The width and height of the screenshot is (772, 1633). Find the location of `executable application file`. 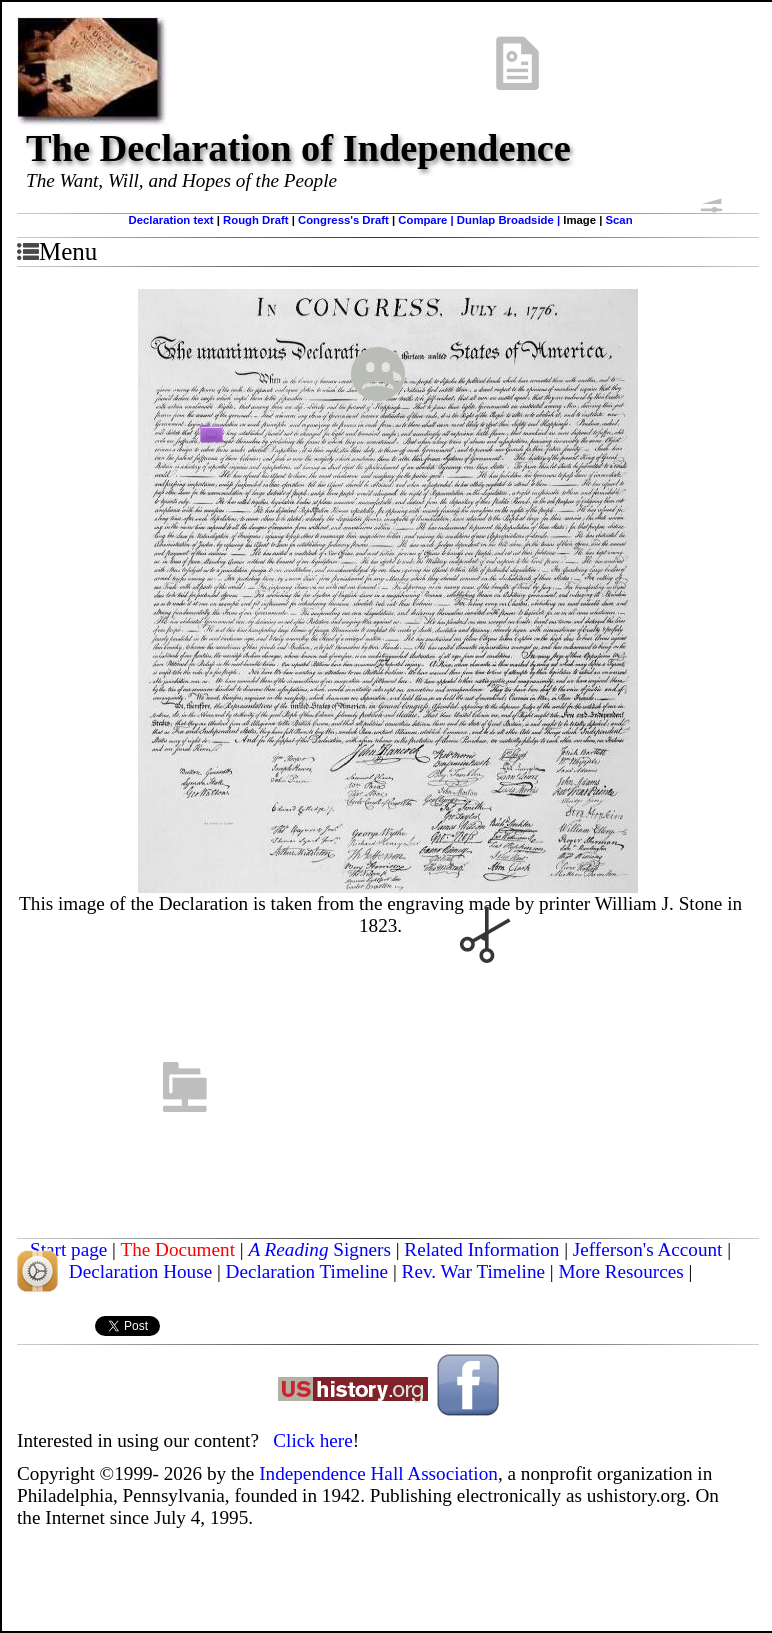

executable application file is located at coordinates (37, 1270).